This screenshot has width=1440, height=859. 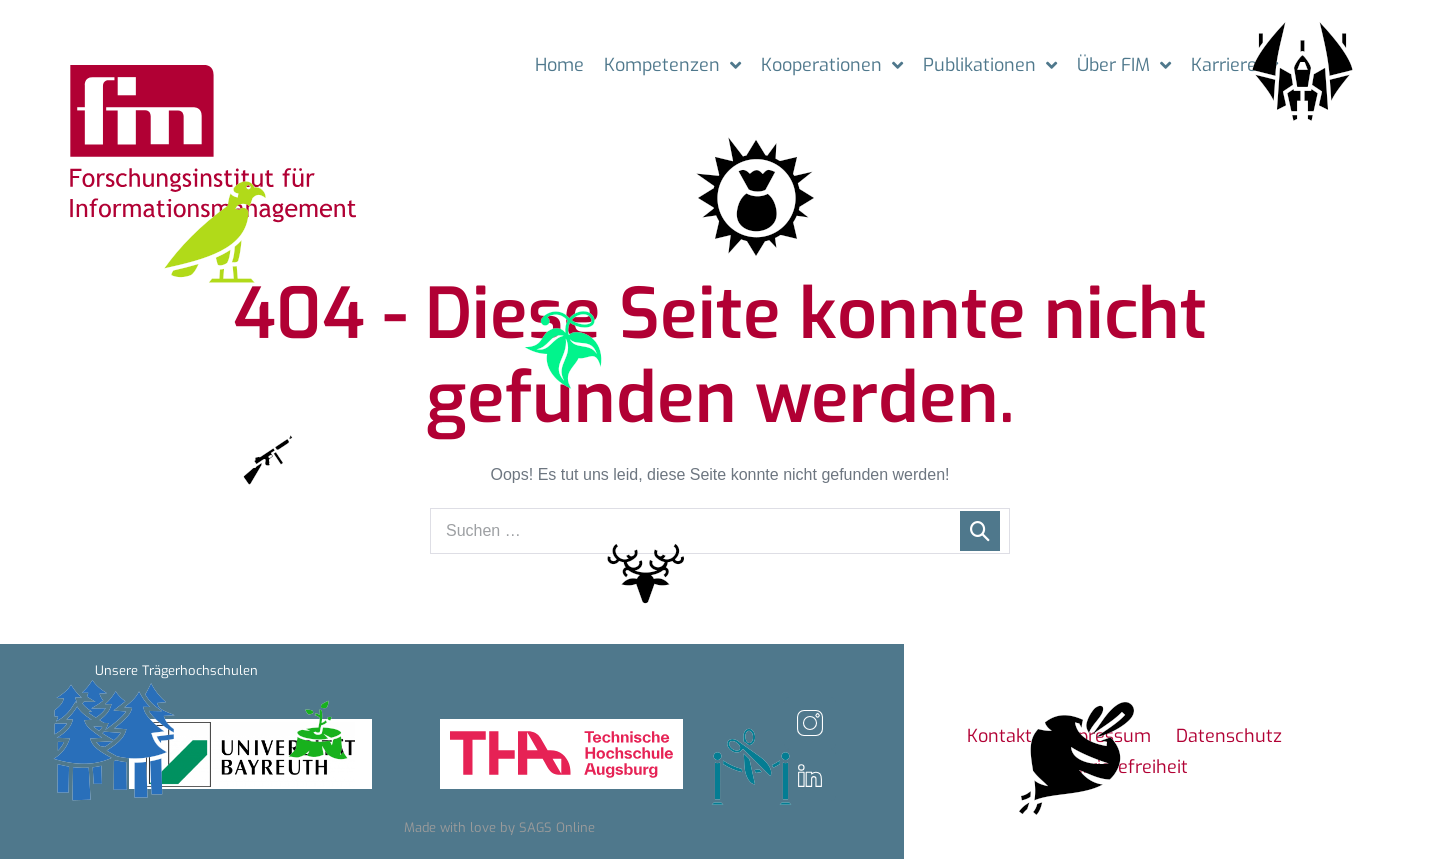 What do you see at coordinates (114, 740) in the screenshot?
I see `explore forest or woodland area in game` at bounding box center [114, 740].